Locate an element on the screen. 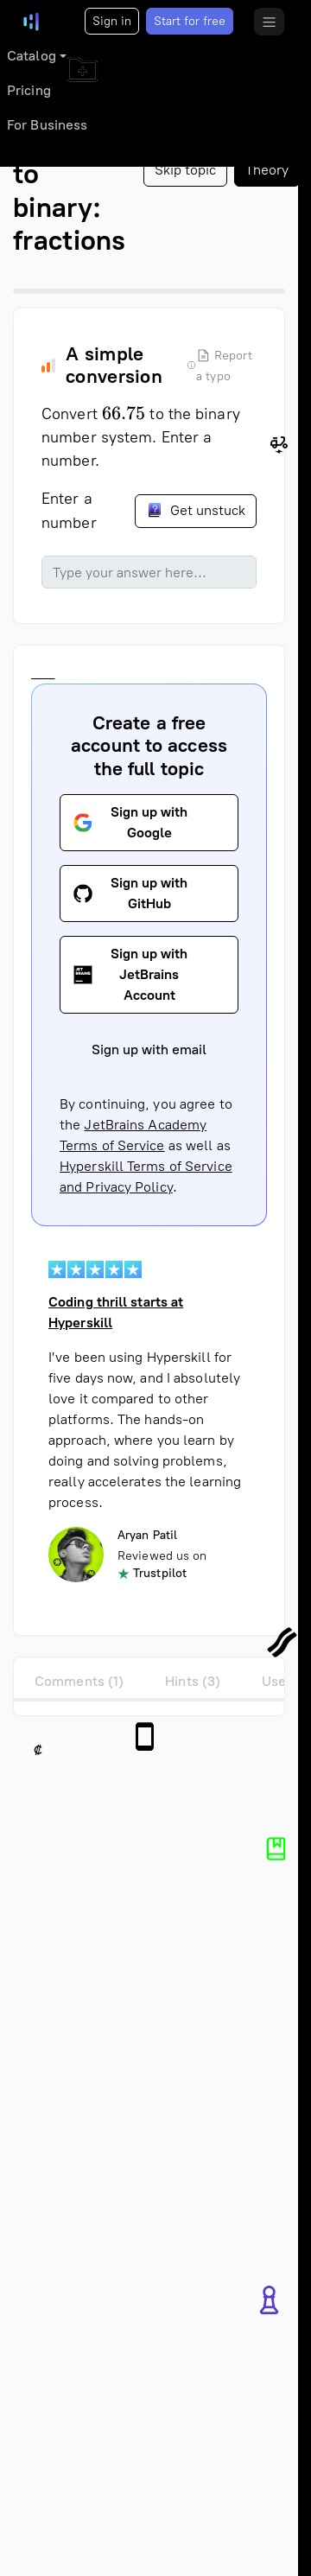 Image resolution: width=311 pixels, height=2576 pixels. indicates bacon or breakfast food option is located at coordinates (282, 1642).